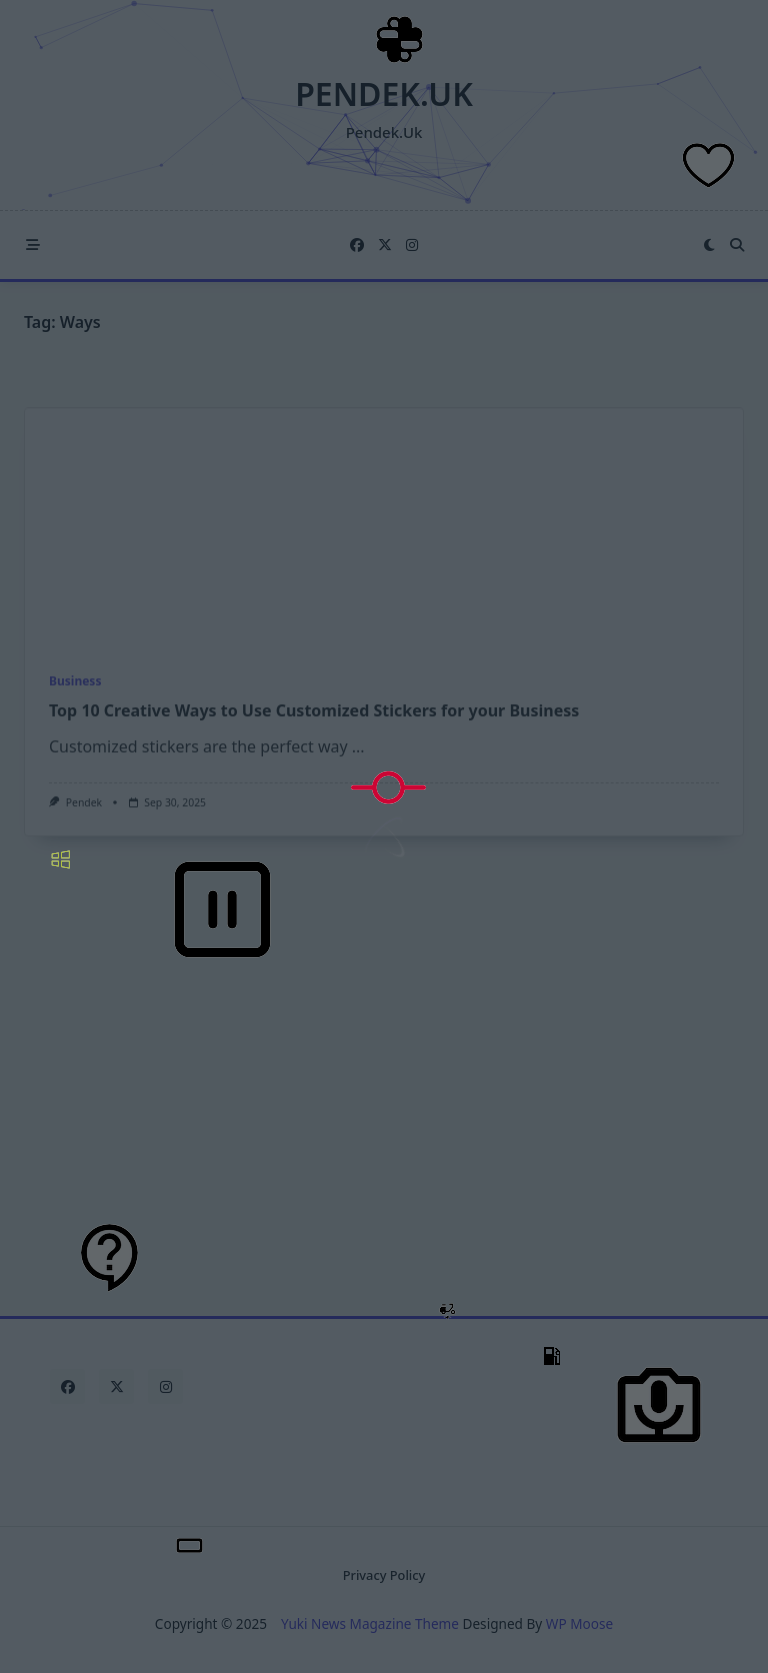 Image resolution: width=768 pixels, height=1673 pixels. I want to click on crop image to 7:5 aspect ratio, so click(189, 1545).